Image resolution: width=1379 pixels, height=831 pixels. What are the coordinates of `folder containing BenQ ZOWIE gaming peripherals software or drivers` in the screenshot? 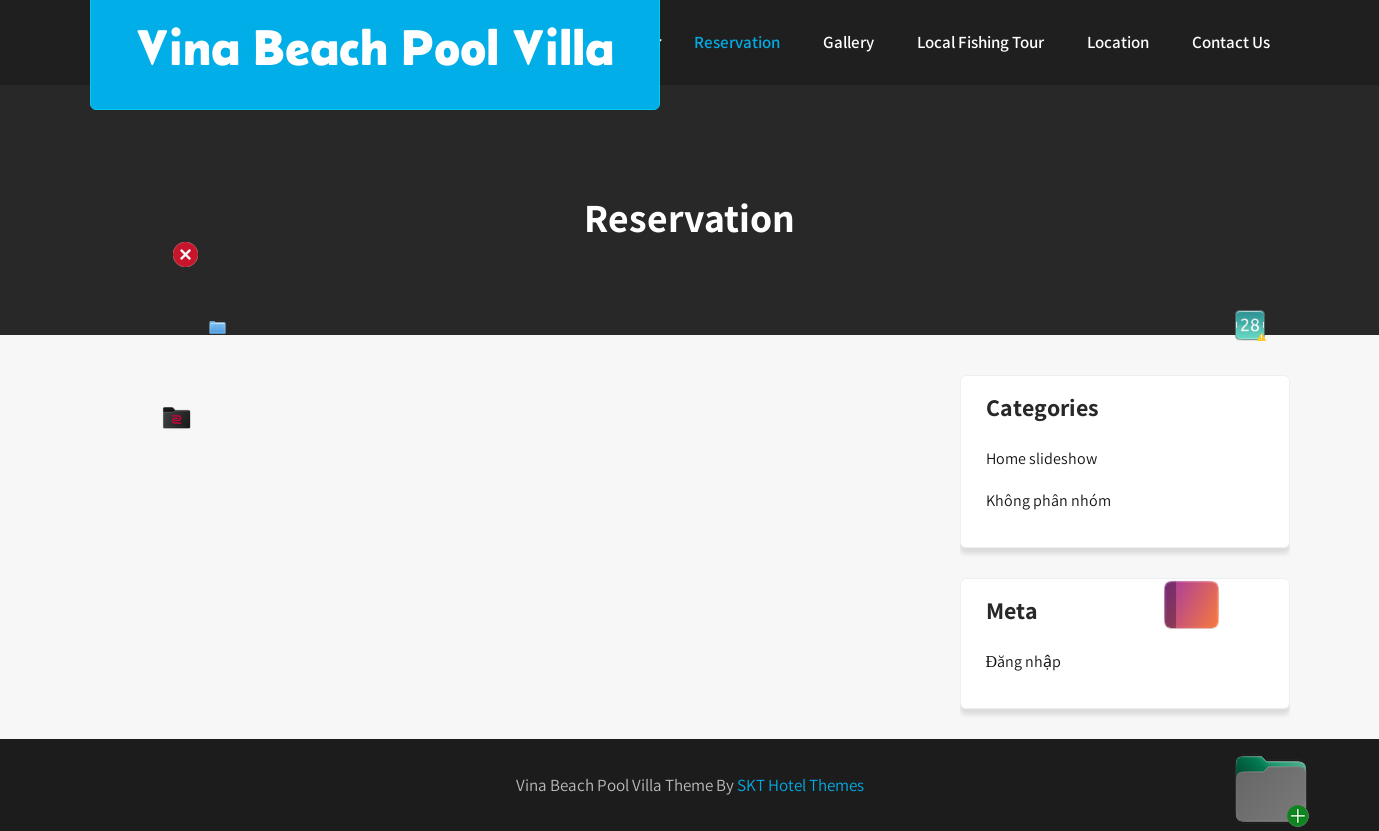 It's located at (176, 418).